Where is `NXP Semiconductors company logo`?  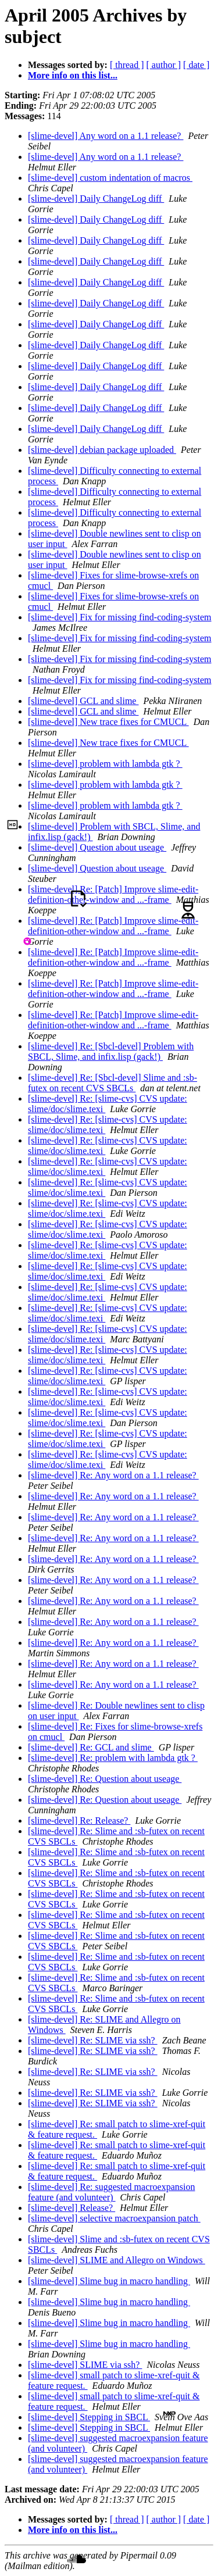
NXP Semiconductors company logo is located at coordinates (169, 2413).